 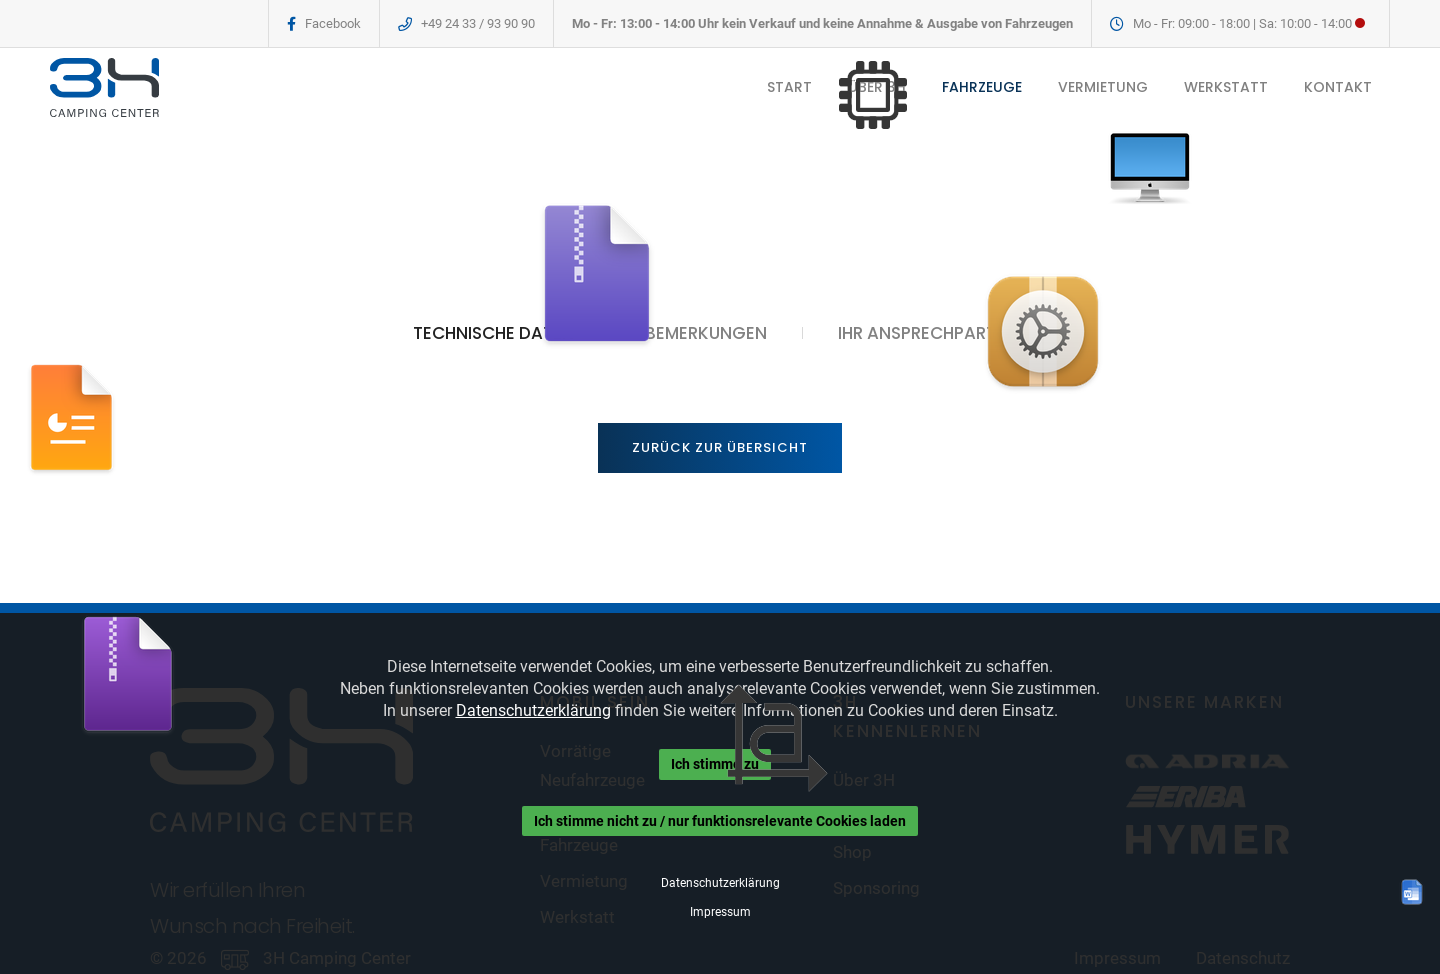 I want to click on represents this mac in system preferences or network settings, so click(x=1150, y=157).